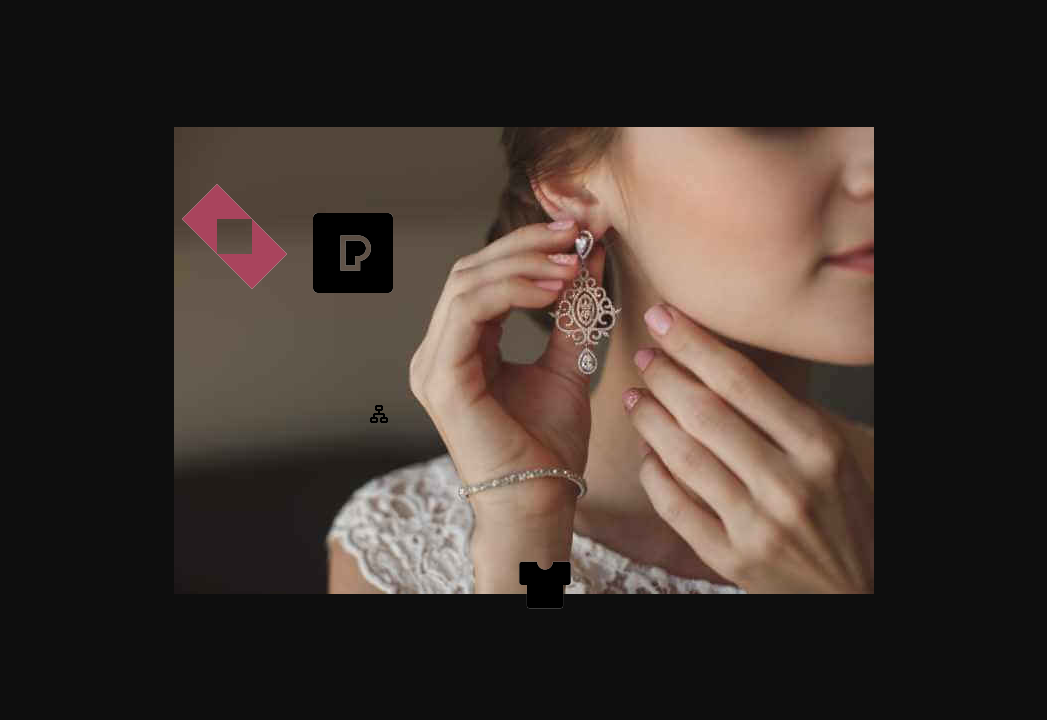 This screenshot has width=1047, height=720. Describe the element at coordinates (353, 253) in the screenshot. I see `open the Pexels app or website` at that location.